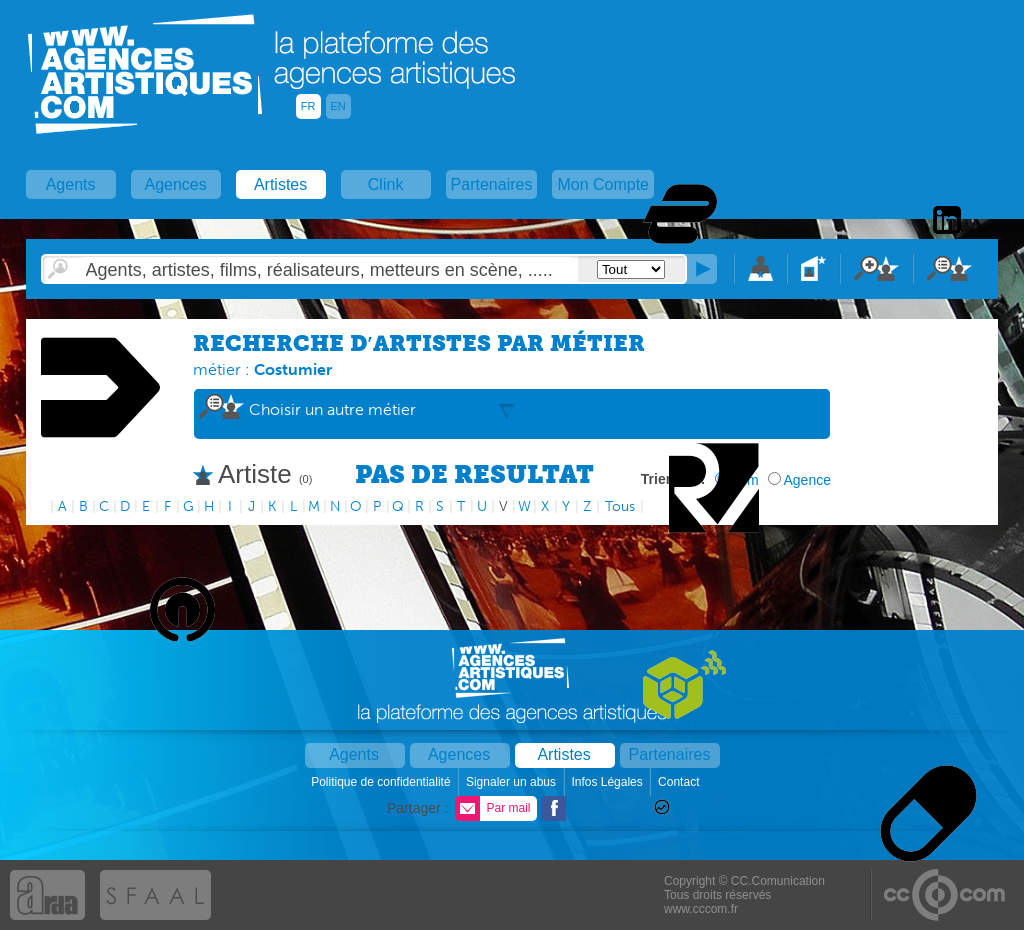  I want to click on access medication or pharmacy features, so click(928, 813).